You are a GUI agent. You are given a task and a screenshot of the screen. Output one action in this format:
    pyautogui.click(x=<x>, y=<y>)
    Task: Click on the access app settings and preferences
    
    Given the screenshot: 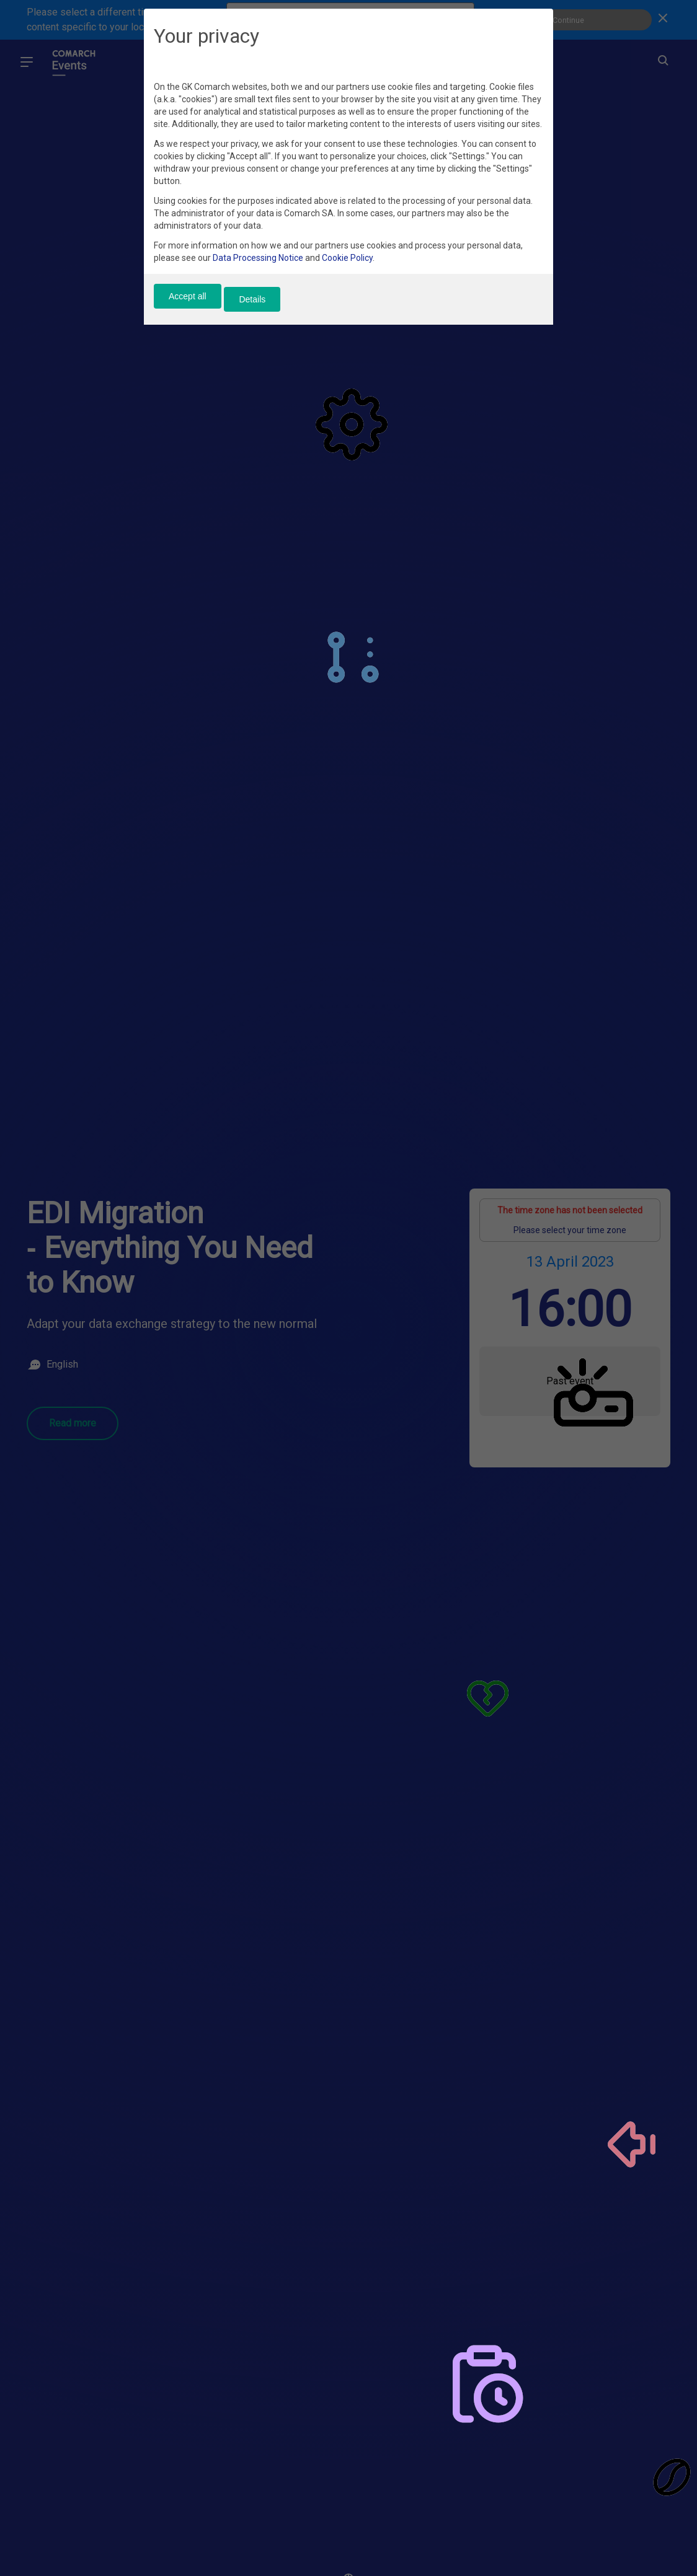 What is the action you would take?
    pyautogui.click(x=352, y=424)
    